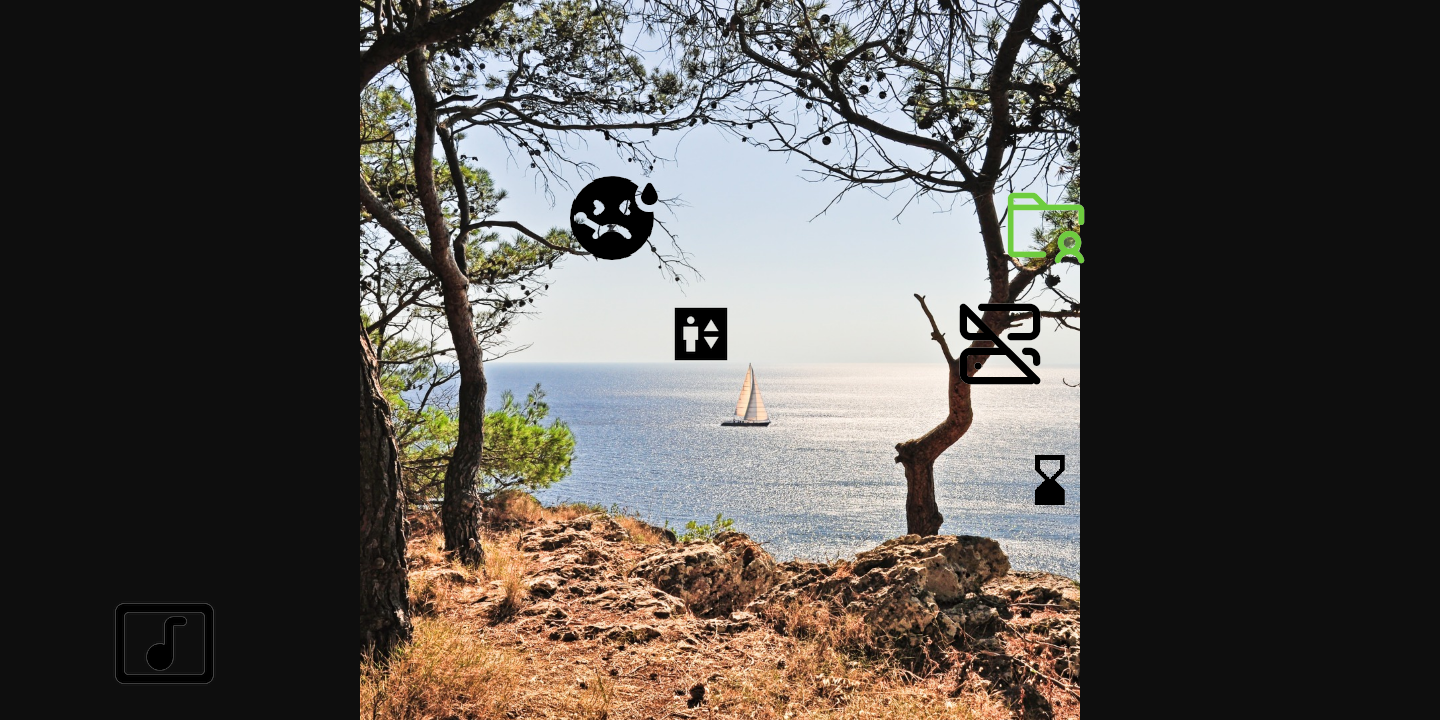  I want to click on server is offline or unavailable, so click(1000, 344).